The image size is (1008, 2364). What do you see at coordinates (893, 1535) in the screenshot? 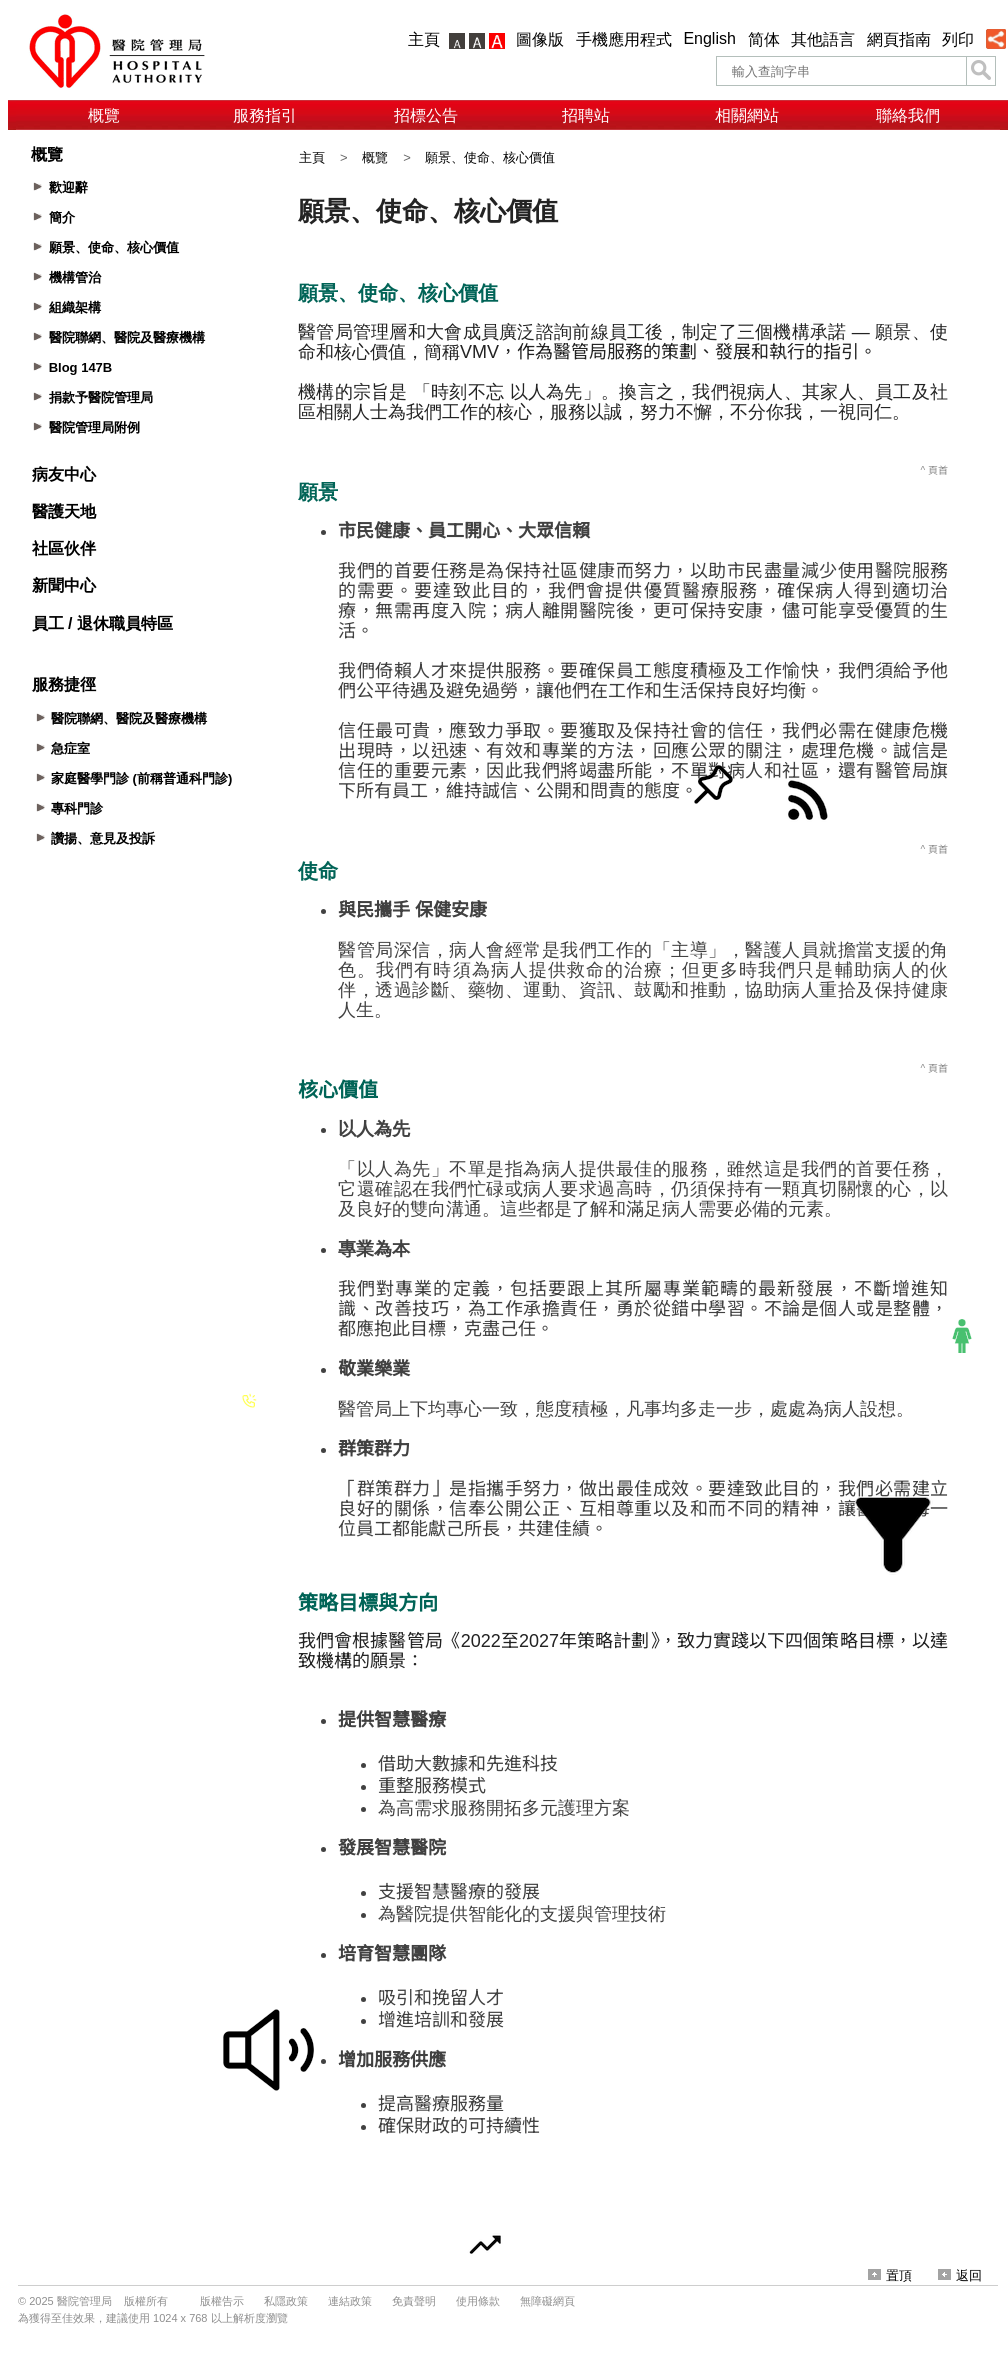
I see `filter or sort content` at bounding box center [893, 1535].